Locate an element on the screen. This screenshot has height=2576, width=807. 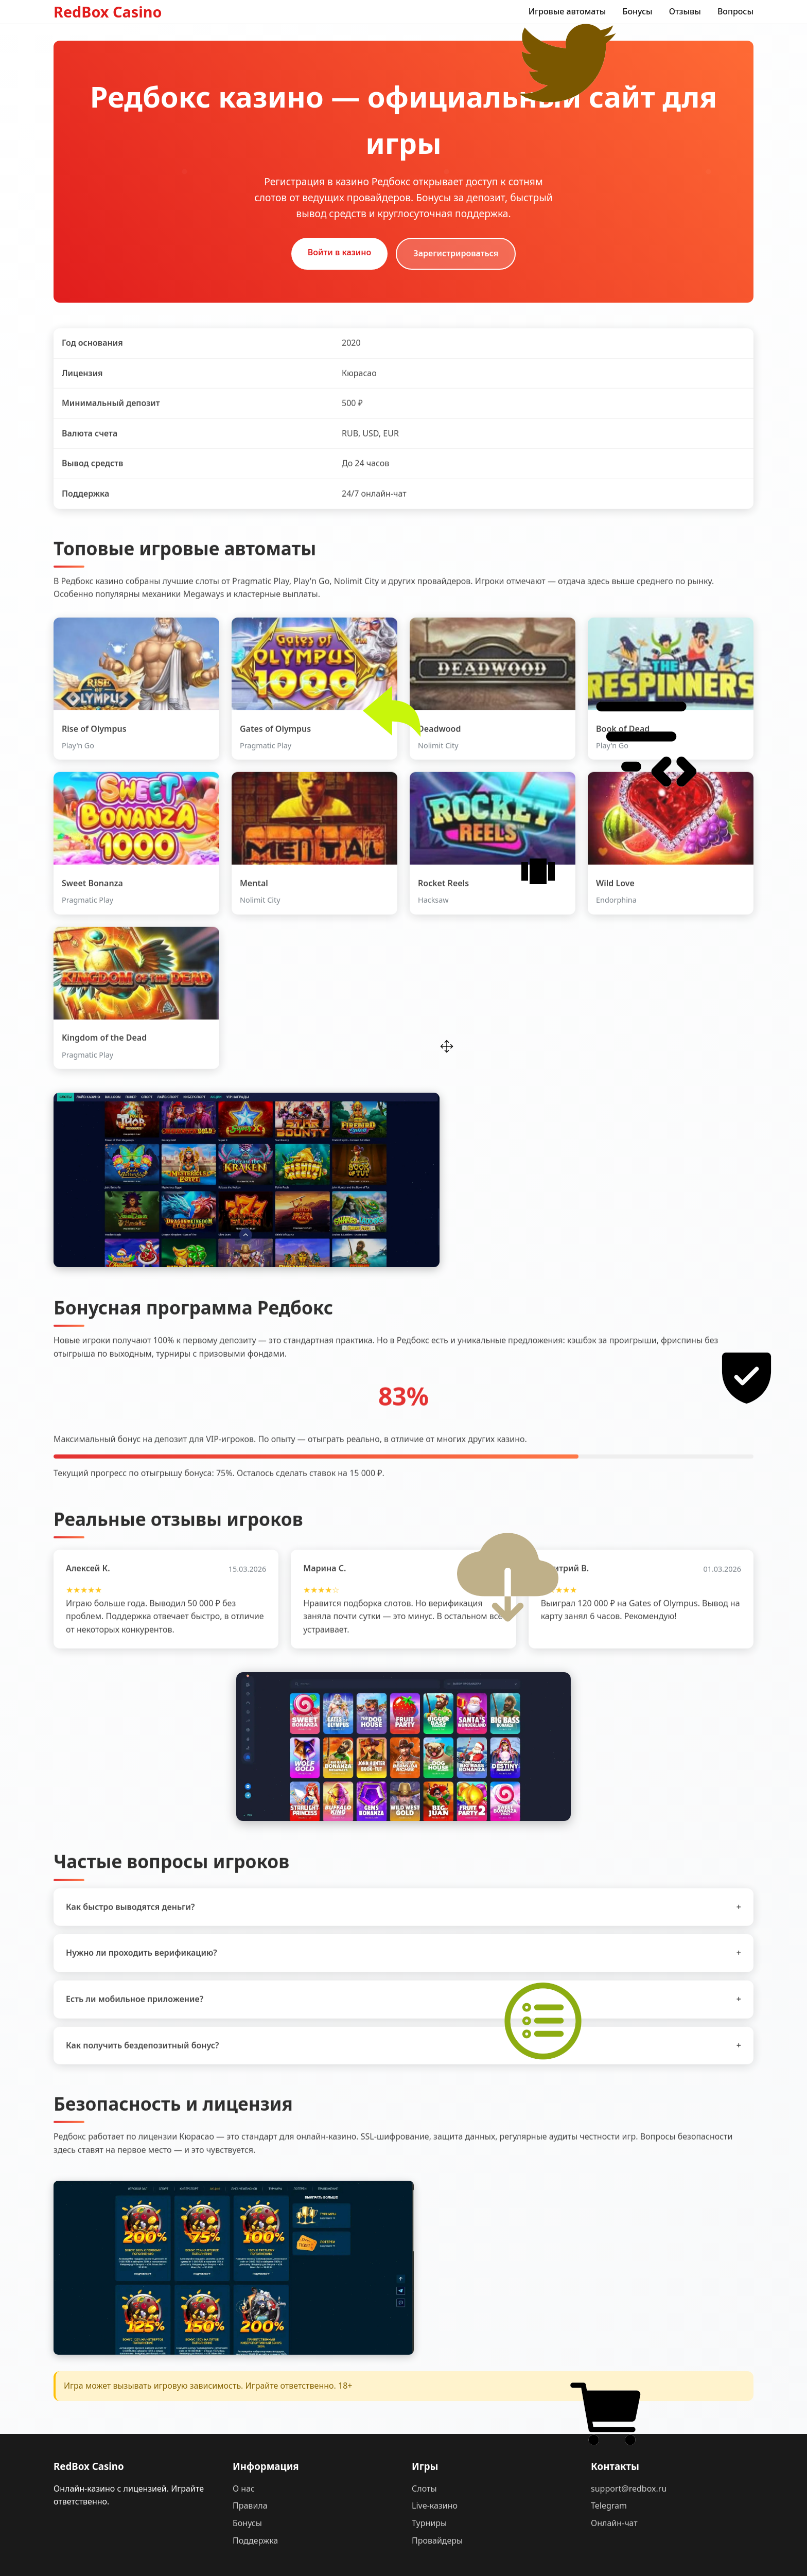
download file from cloud storage is located at coordinates (507, 1577).